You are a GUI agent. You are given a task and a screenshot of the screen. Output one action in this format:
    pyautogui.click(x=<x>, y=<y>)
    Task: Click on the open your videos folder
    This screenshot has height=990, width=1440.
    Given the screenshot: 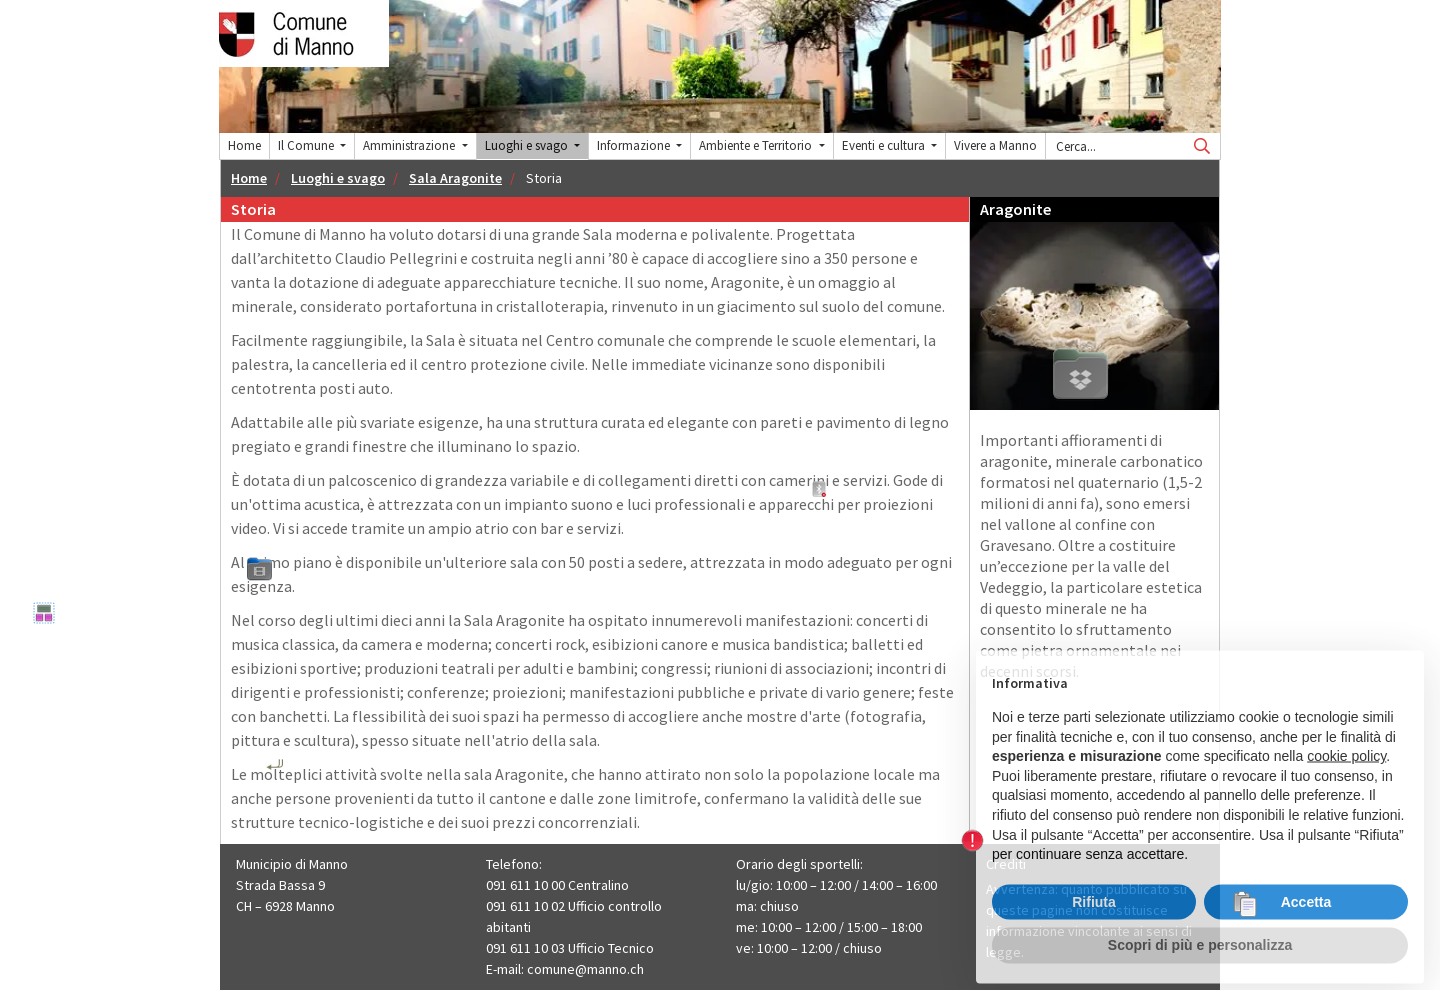 What is the action you would take?
    pyautogui.click(x=259, y=568)
    